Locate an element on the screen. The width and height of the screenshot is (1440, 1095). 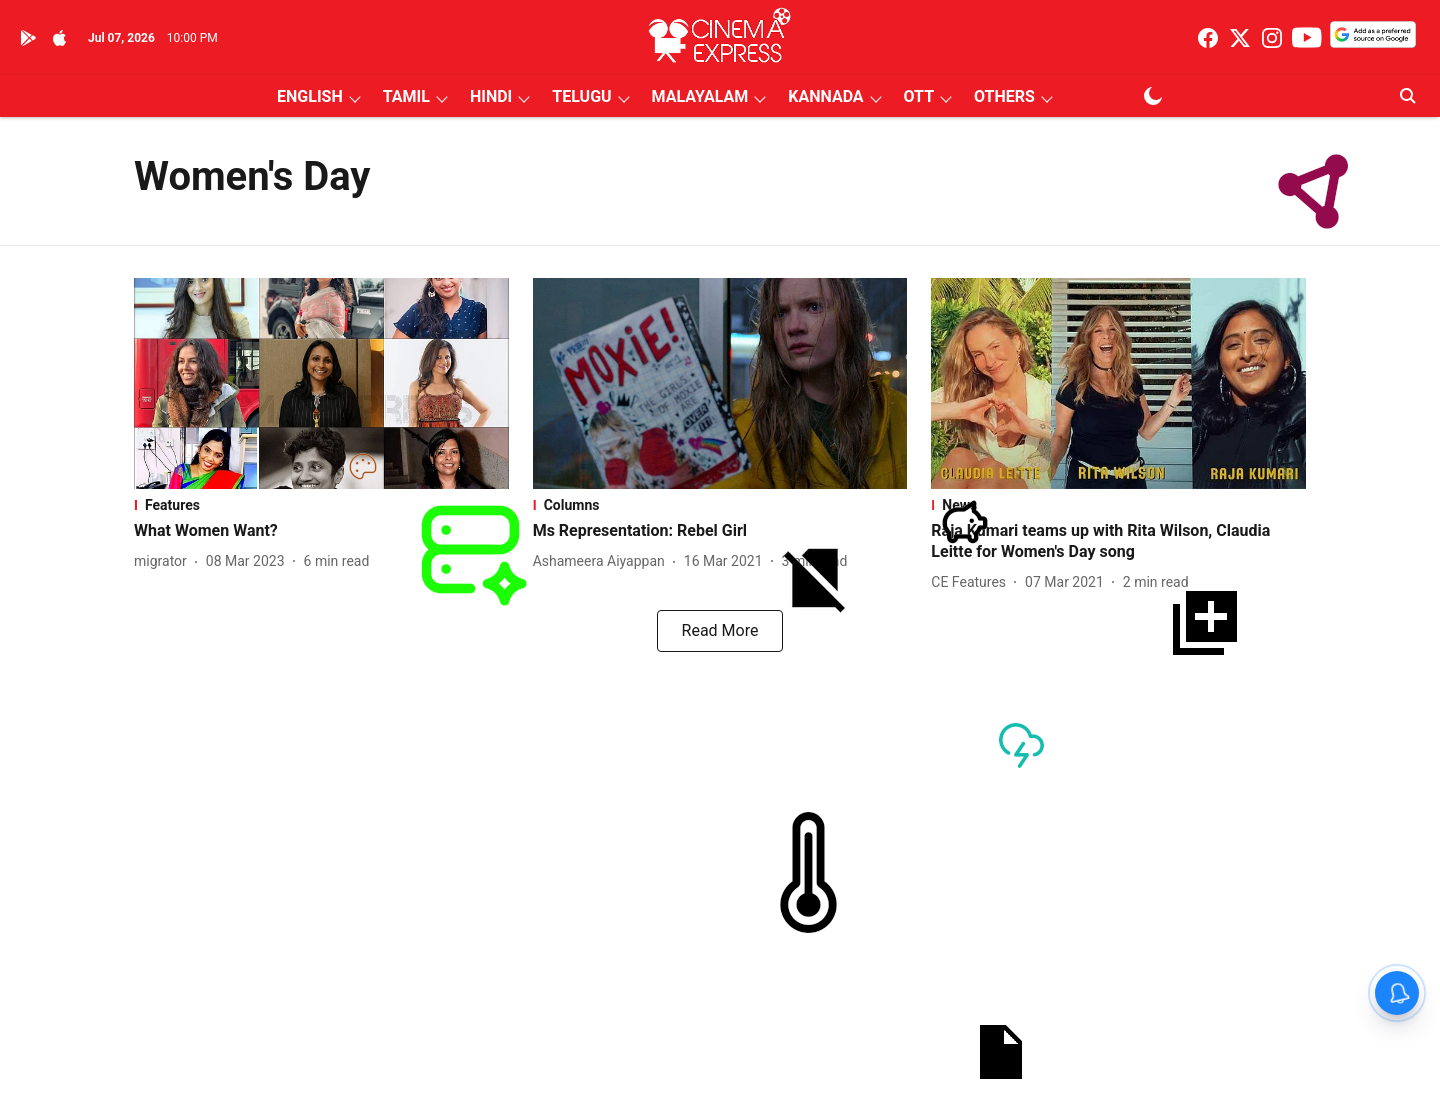
view current temperature is located at coordinates (808, 872).